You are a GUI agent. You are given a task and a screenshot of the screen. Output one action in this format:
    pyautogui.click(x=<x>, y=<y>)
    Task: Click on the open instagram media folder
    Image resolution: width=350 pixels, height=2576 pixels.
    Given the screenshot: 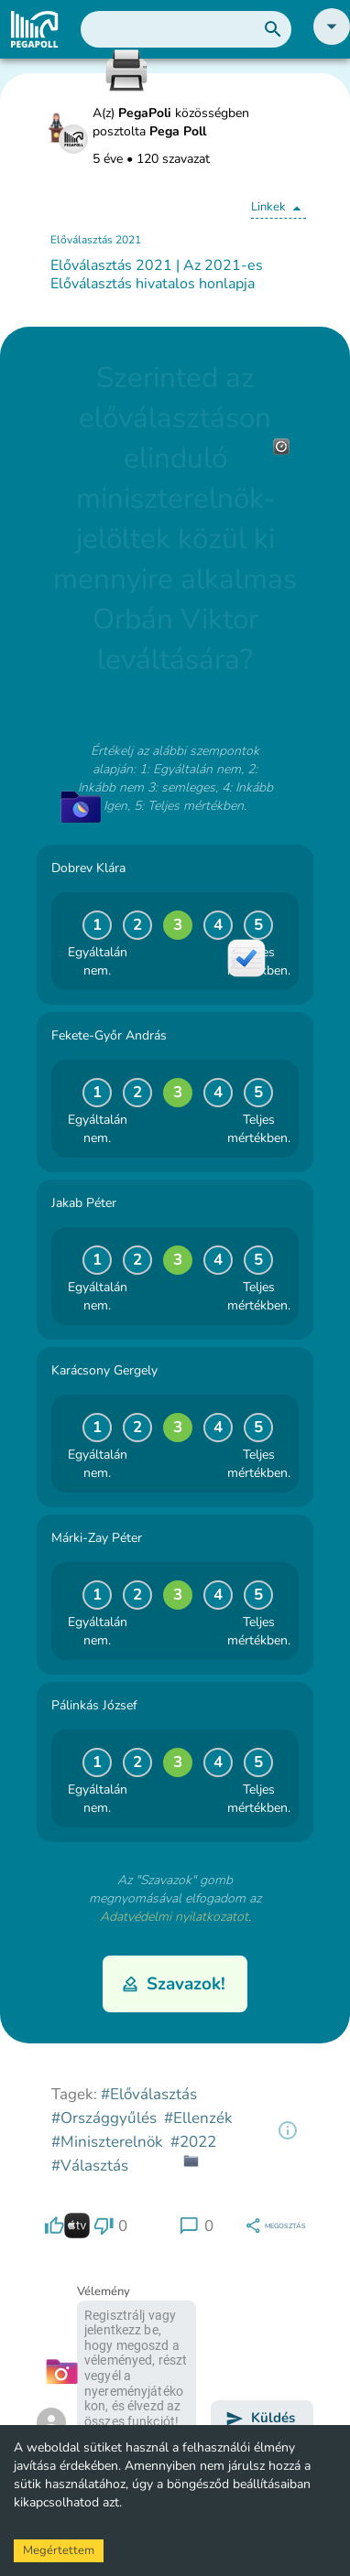 What is the action you would take?
    pyautogui.click(x=61, y=2372)
    